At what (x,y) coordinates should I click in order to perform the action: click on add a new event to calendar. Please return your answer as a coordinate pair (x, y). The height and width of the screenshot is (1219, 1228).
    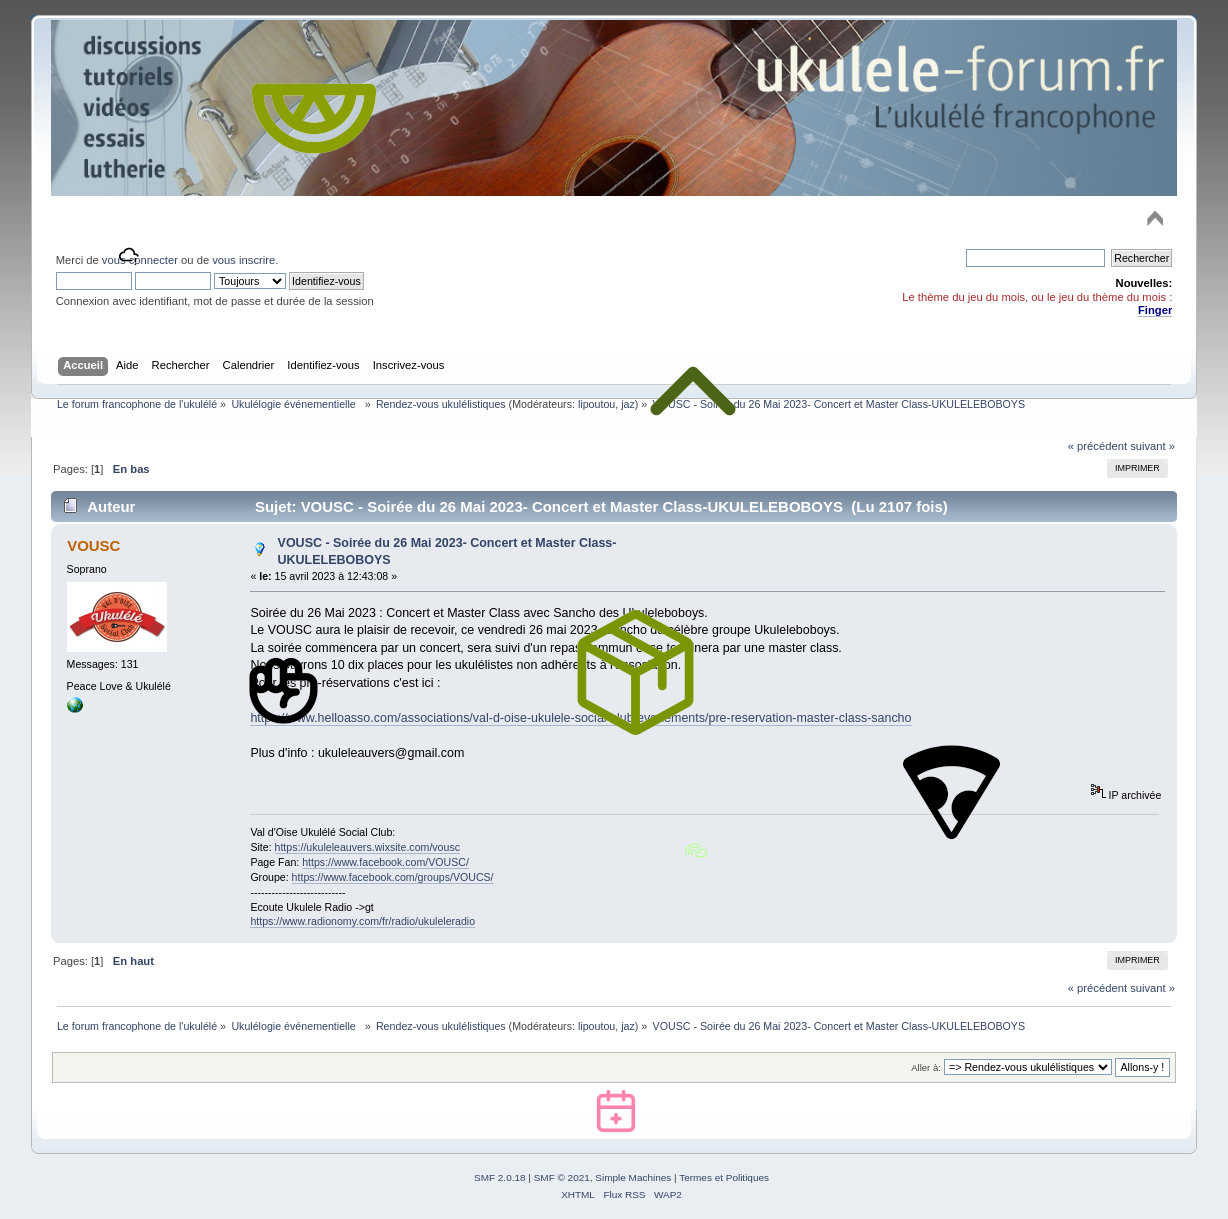
    Looking at the image, I should click on (616, 1111).